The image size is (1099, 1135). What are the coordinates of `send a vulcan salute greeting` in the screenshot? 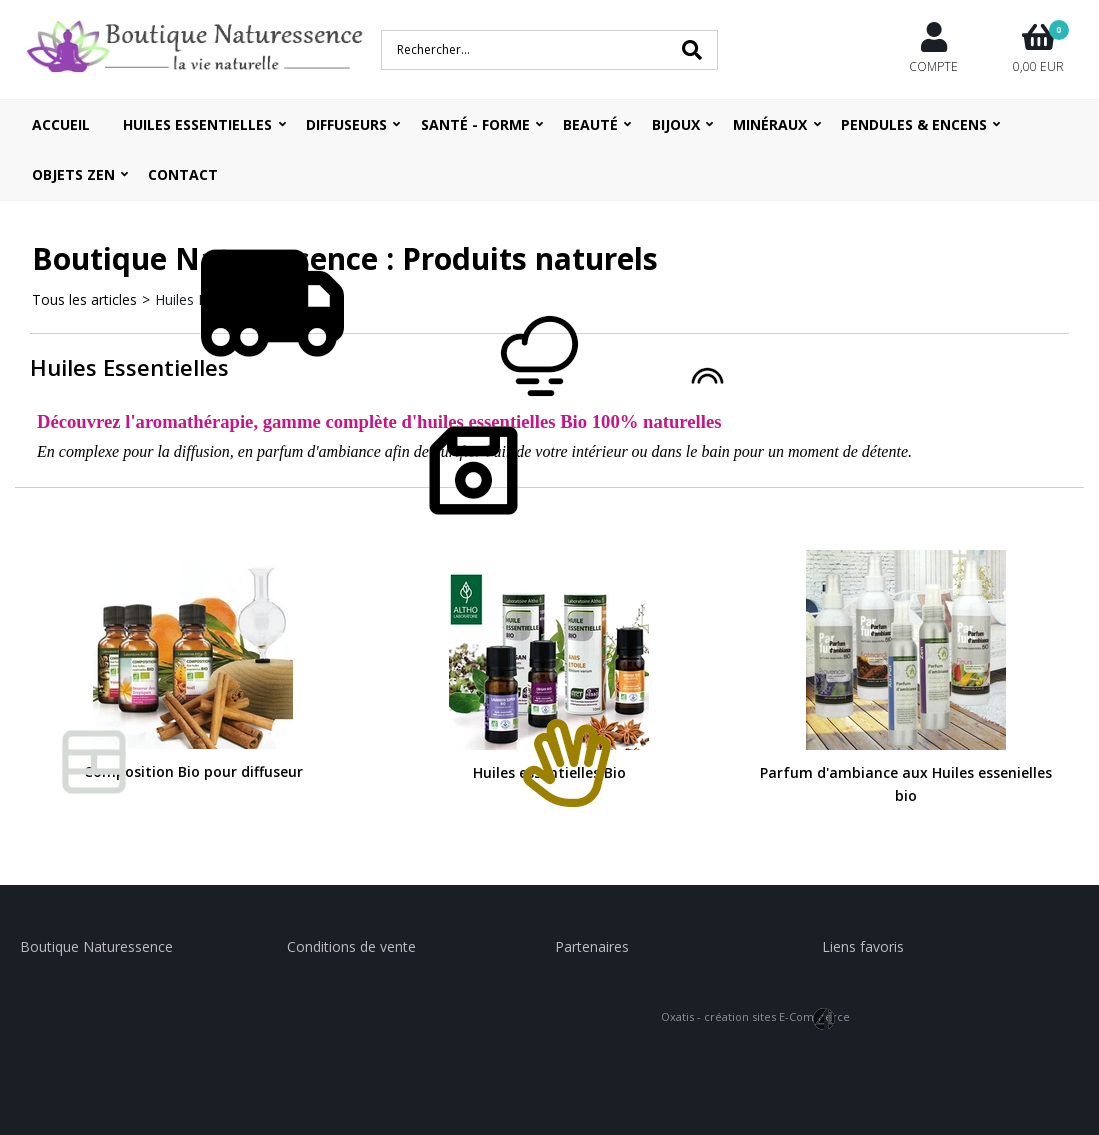 It's located at (567, 763).